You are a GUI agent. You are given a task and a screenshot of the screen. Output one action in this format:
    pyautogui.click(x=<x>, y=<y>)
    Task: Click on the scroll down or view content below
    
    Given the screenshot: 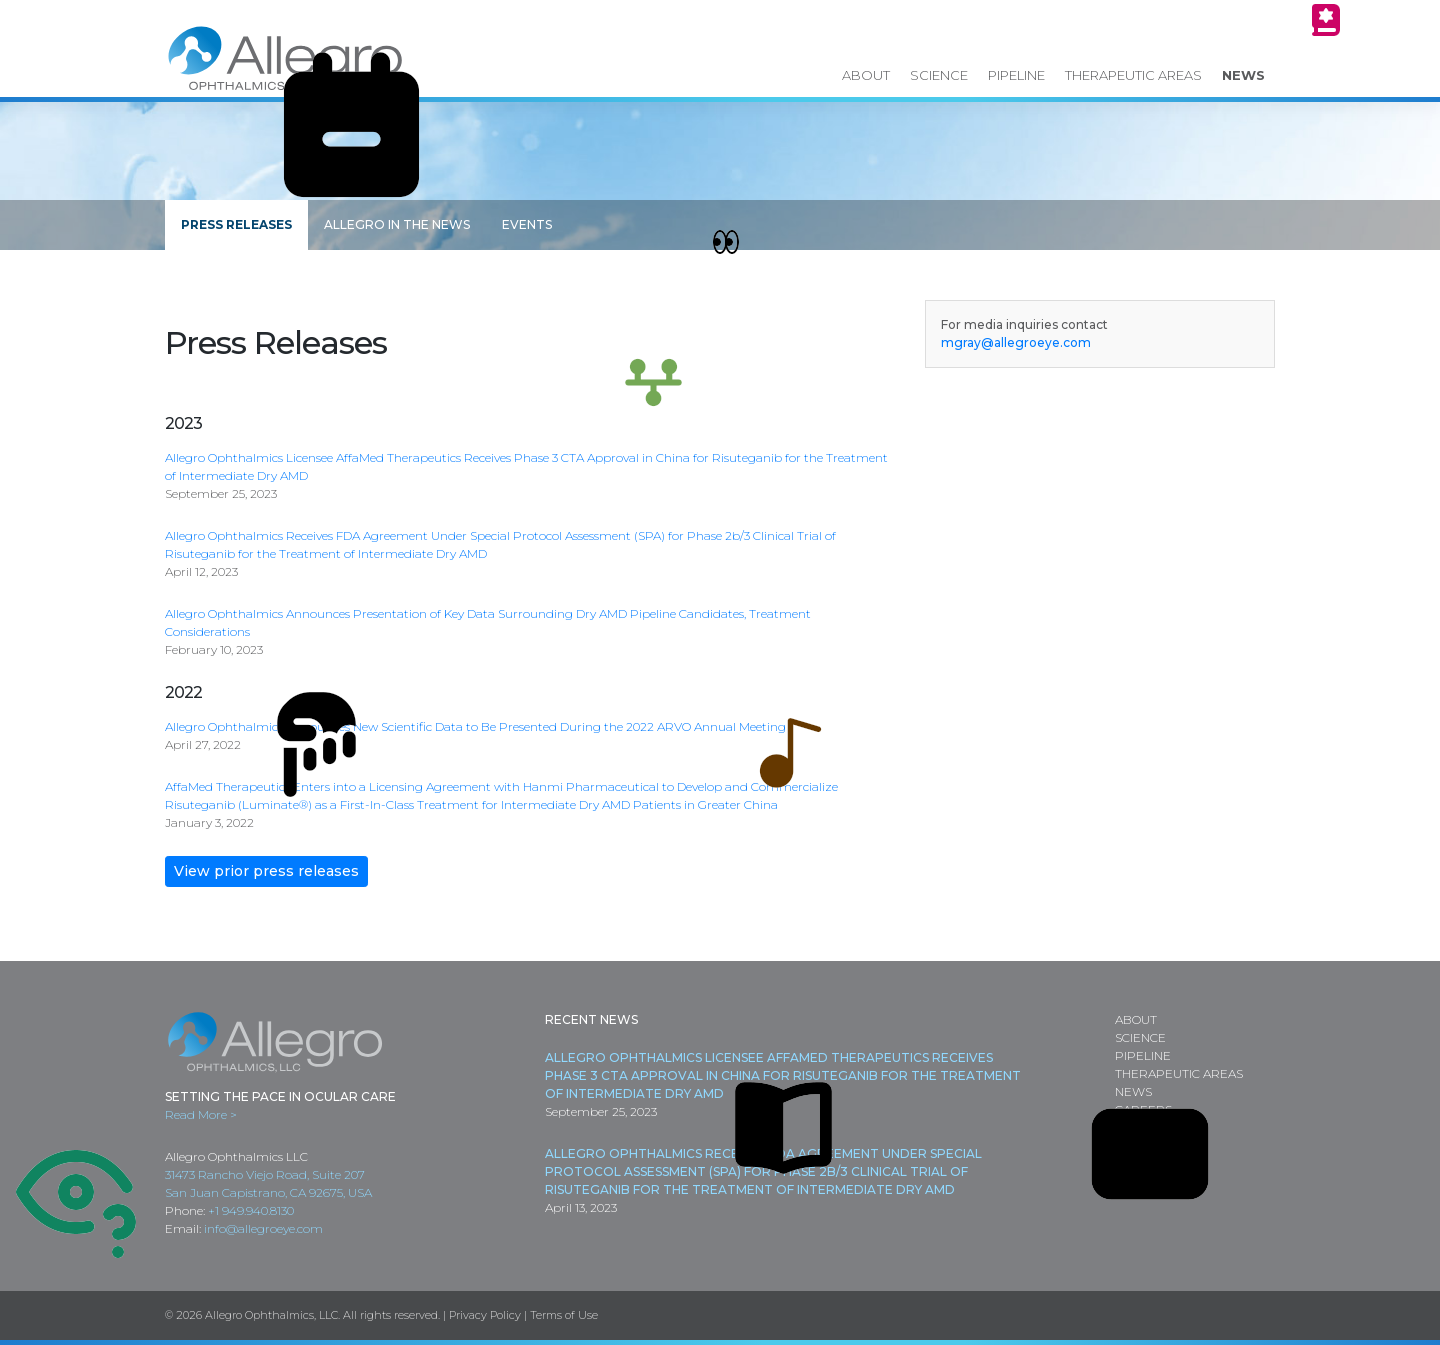 What is the action you would take?
    pyautogui.click(x=316, y=744)
    